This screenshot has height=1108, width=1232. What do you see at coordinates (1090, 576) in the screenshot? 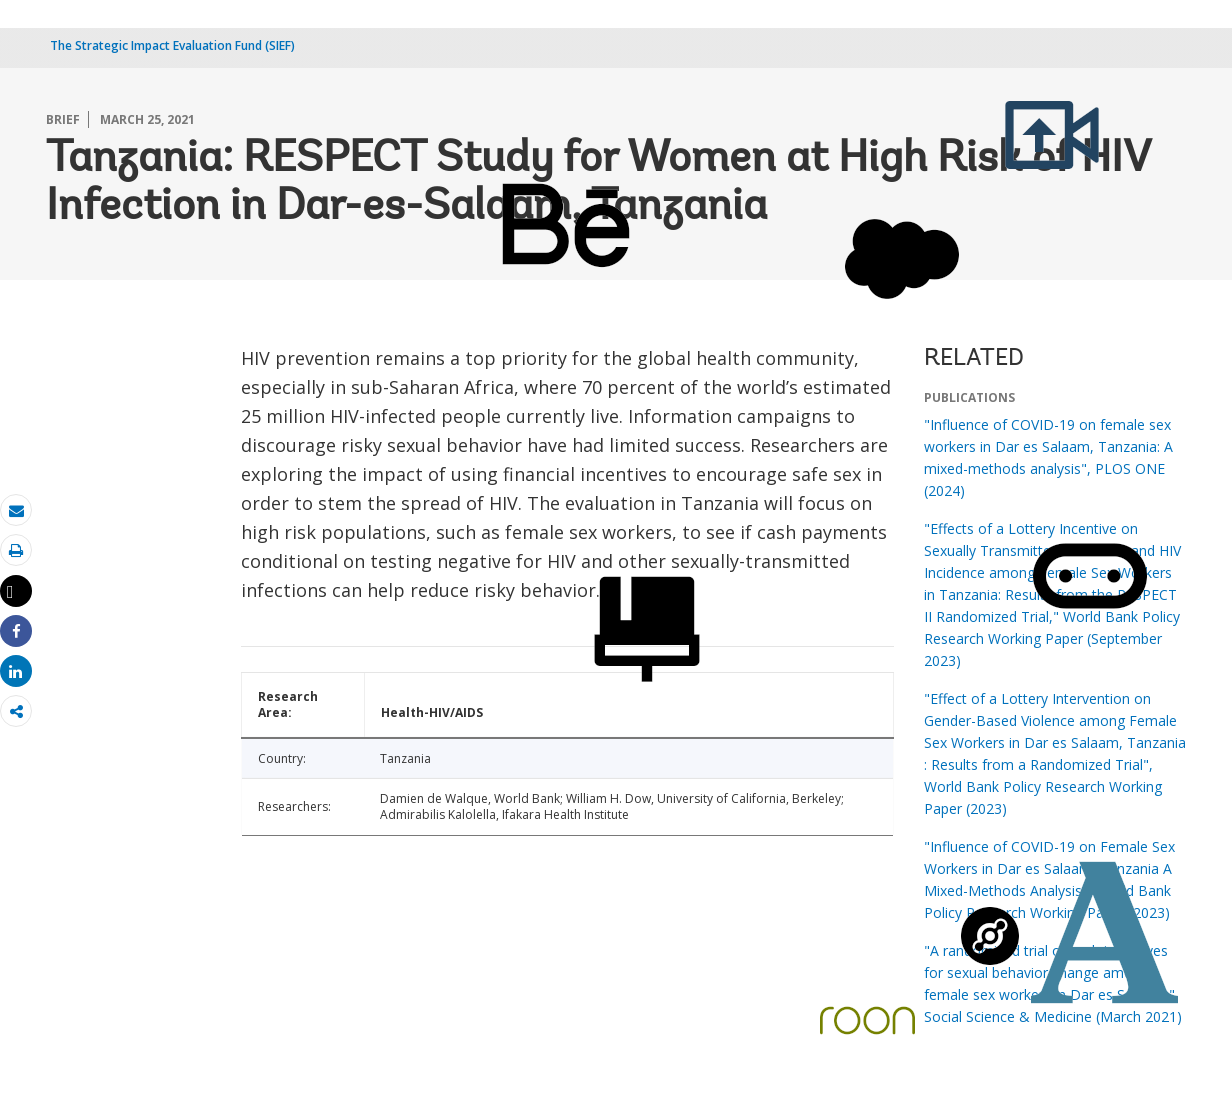
I see `micro:bit brand logo` at bounding box center [1090, 576].